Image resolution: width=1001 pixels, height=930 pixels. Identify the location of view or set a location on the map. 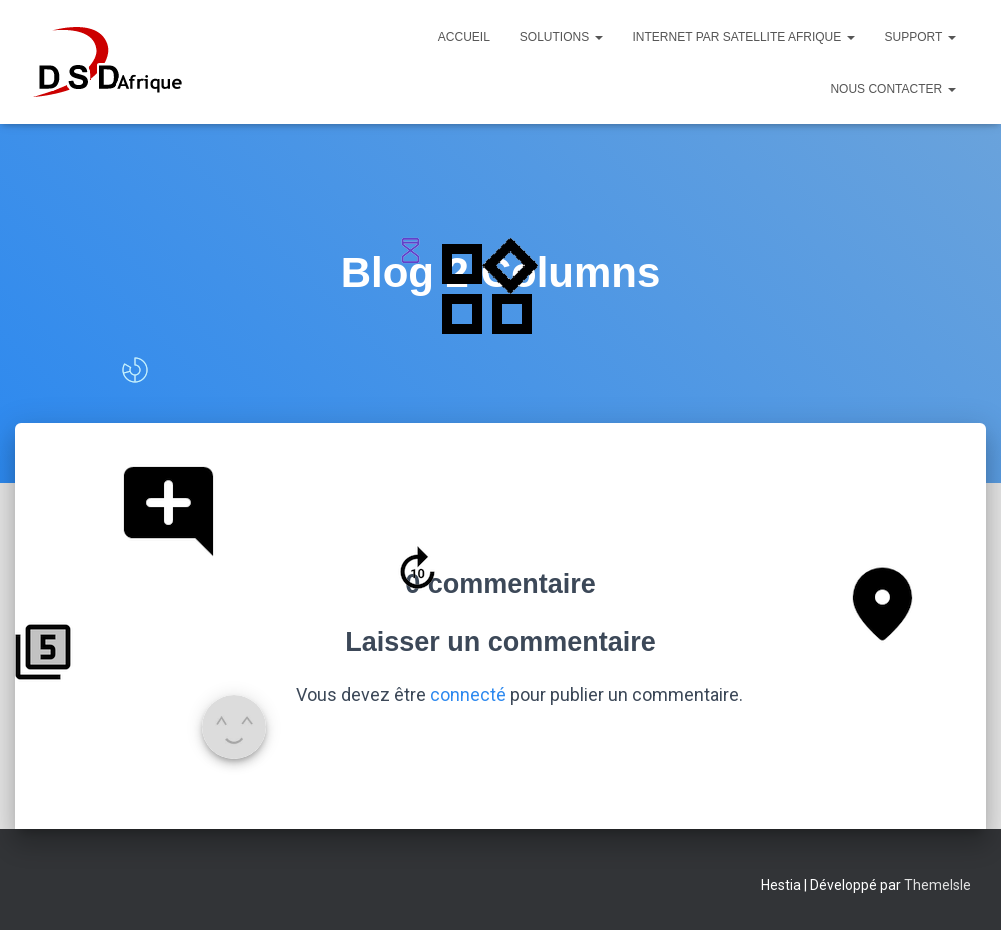
(882, 604).